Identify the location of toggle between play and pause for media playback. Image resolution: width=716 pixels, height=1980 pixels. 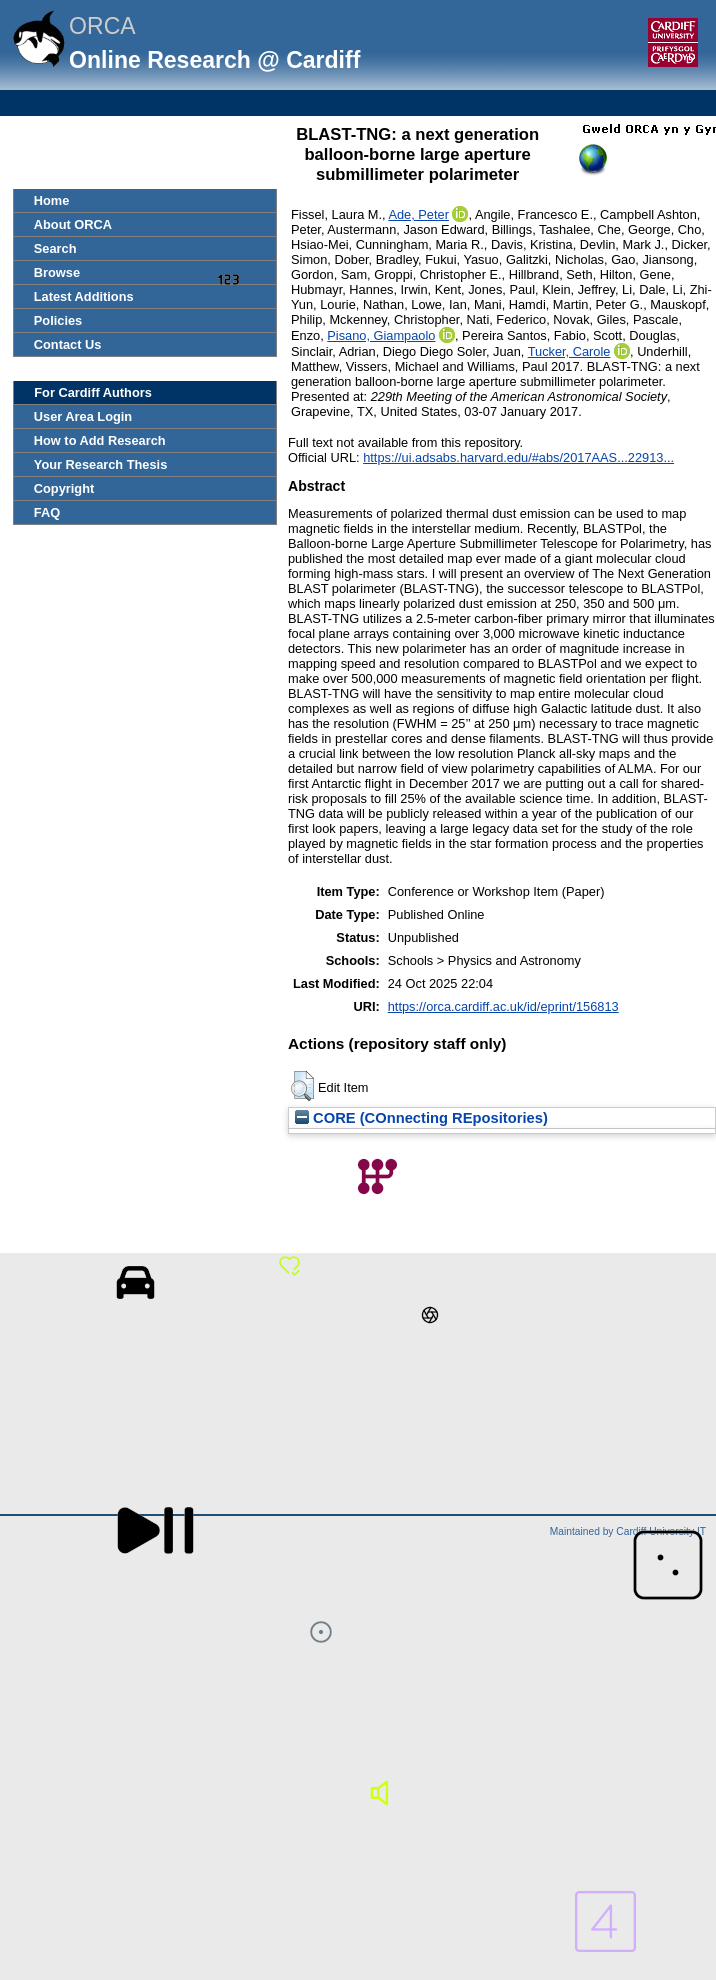
(155, 1527).